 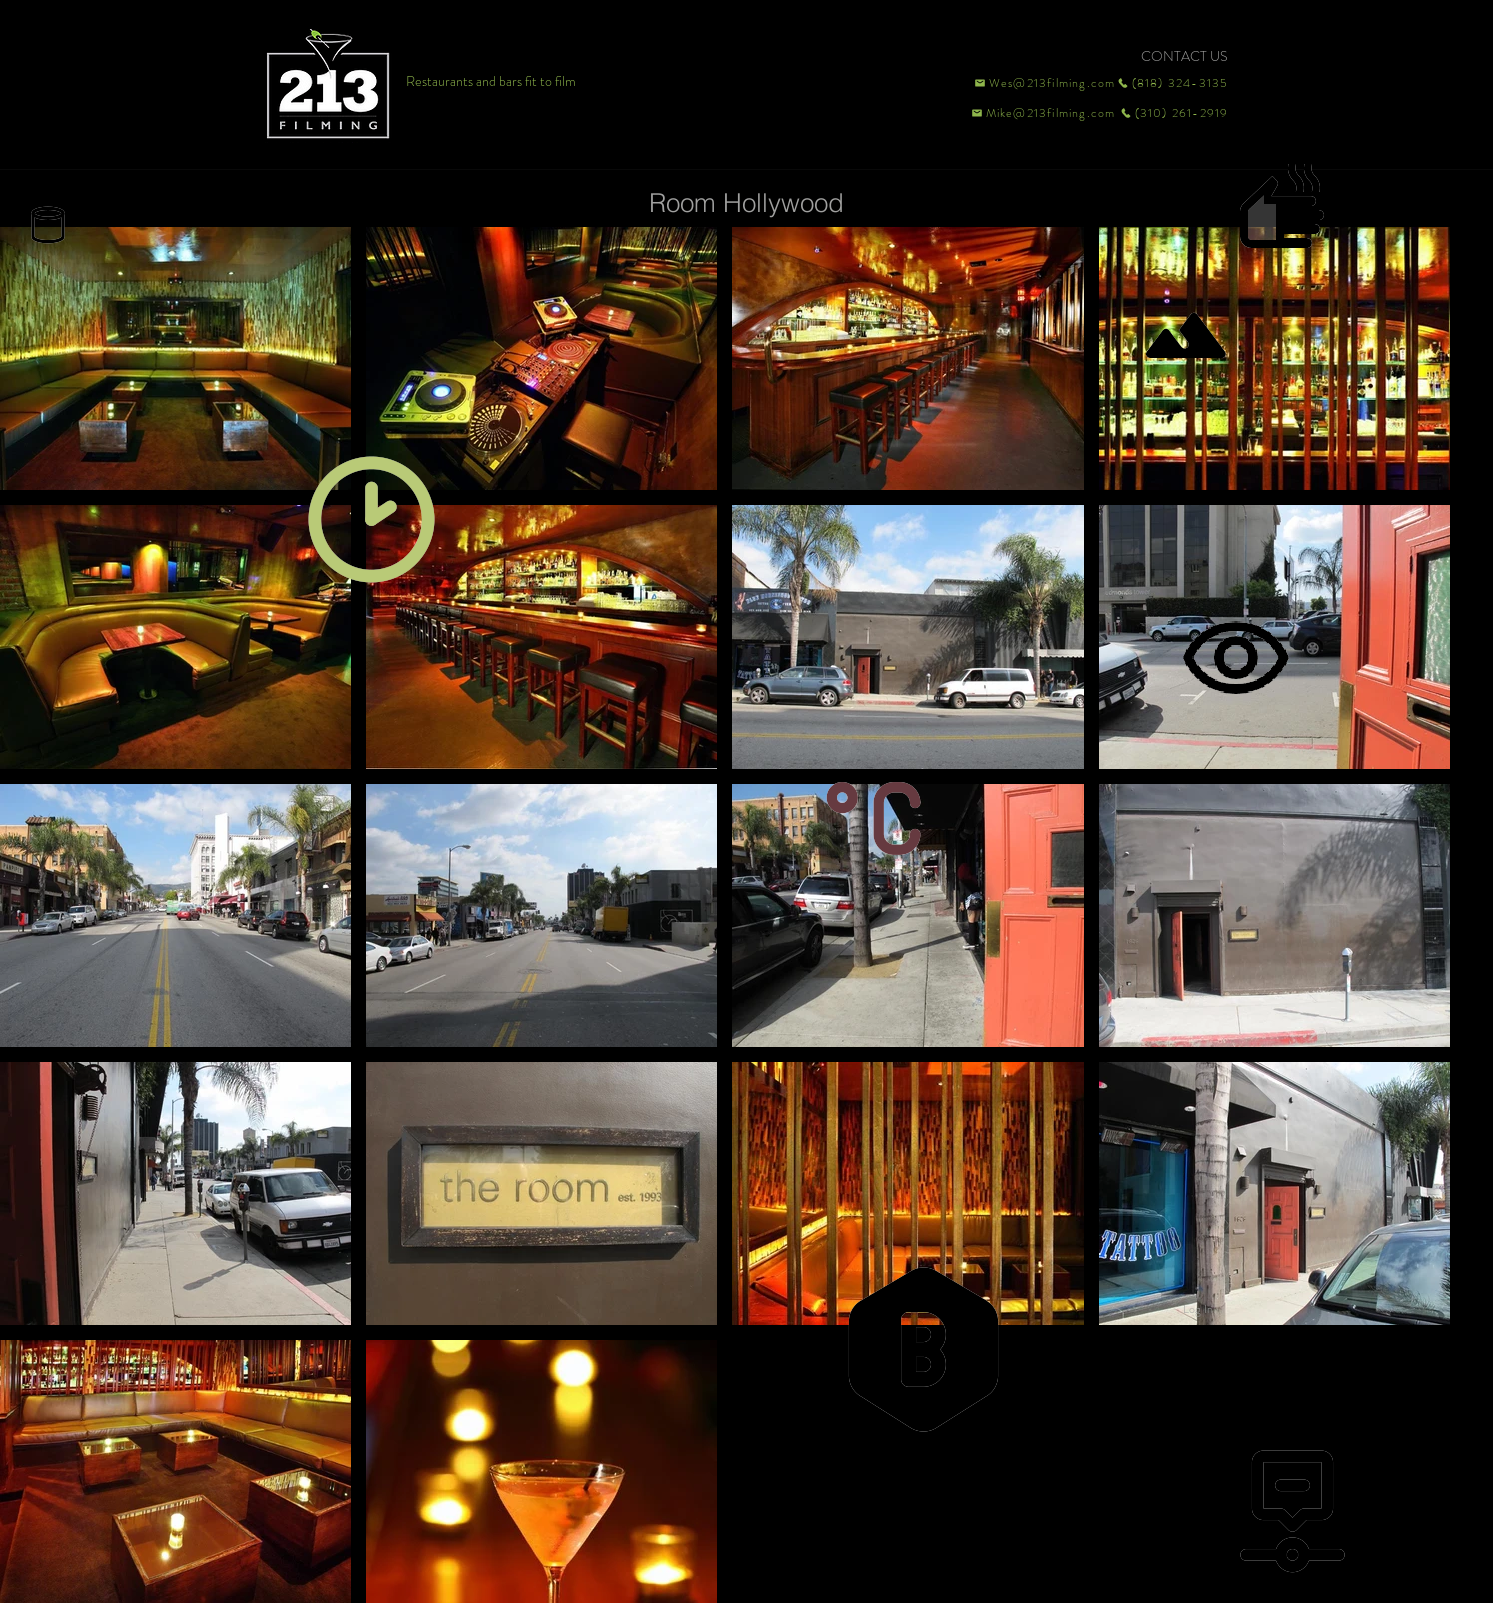 I want to click on display temperature in celsius, so click(x=873, y=818).